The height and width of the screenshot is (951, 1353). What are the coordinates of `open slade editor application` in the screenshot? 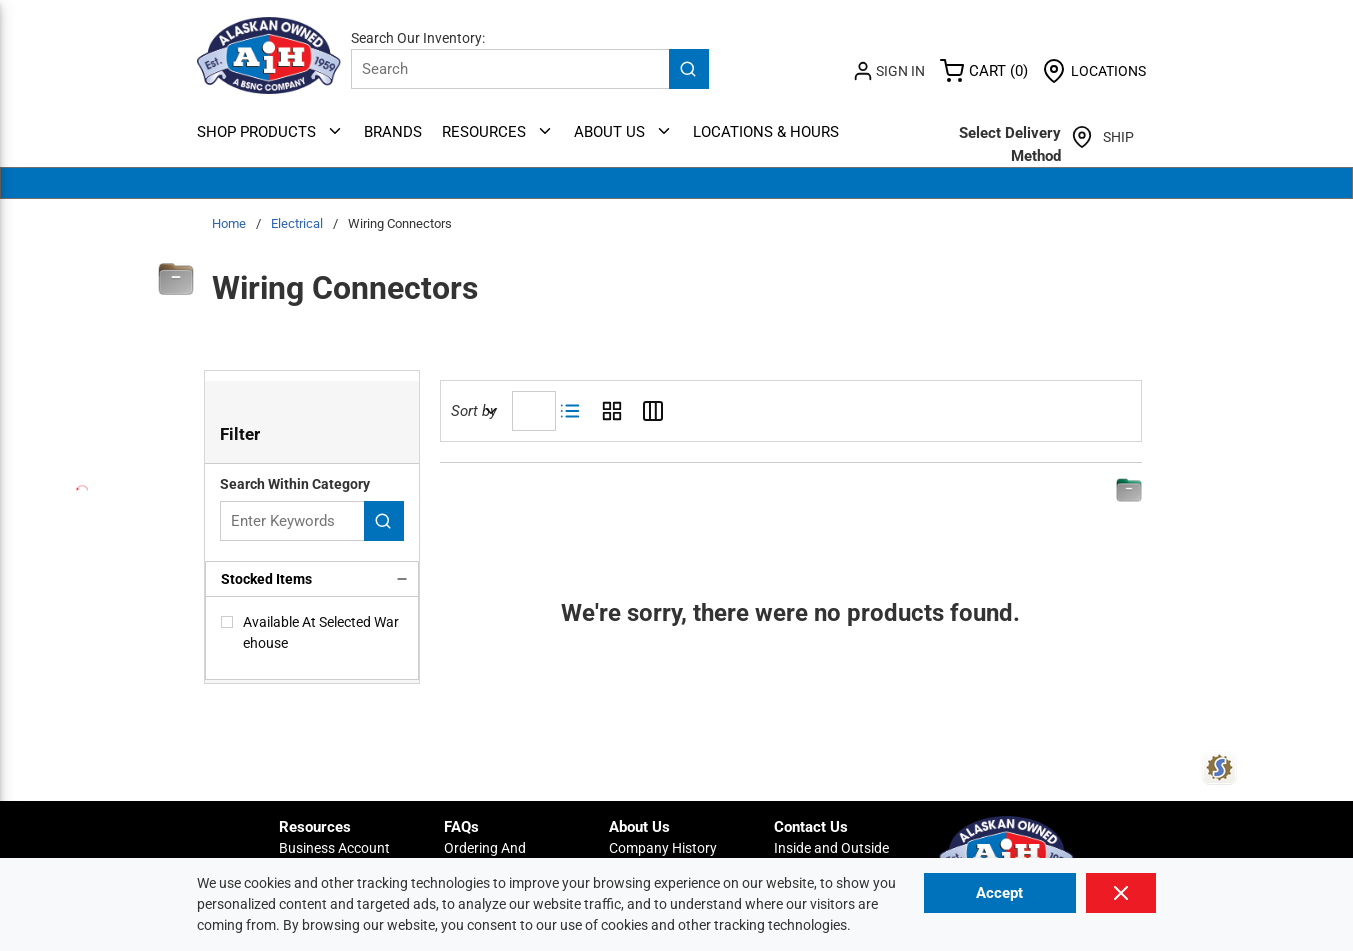 It's located at (1219, 767).